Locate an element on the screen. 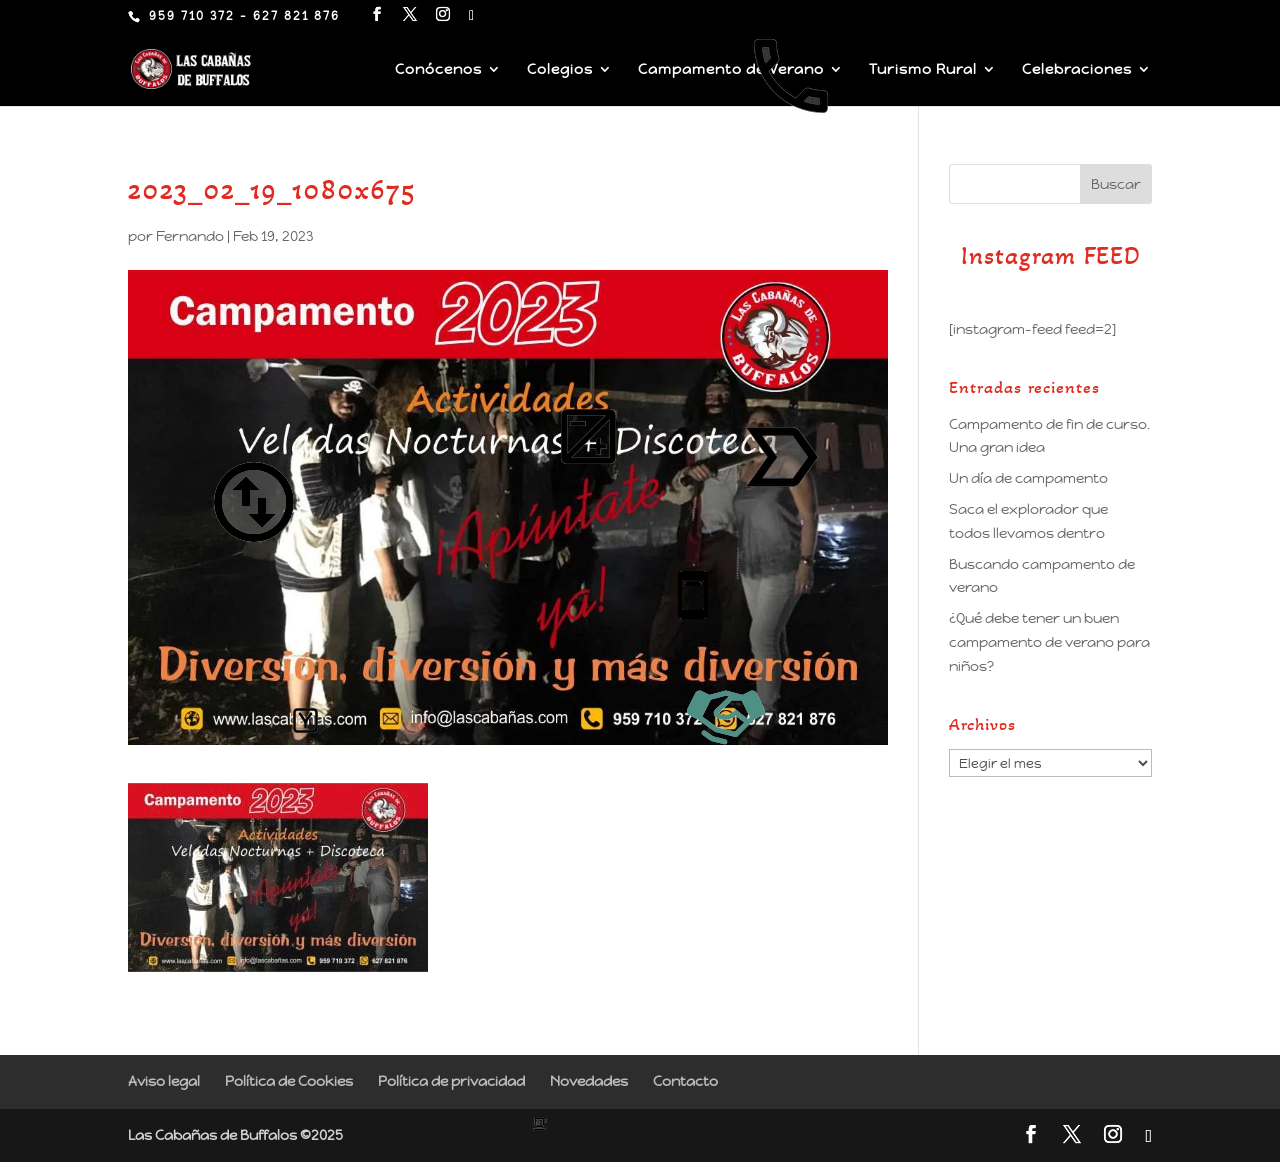  adjust image exposure settings is located at coordinates (588, 436).